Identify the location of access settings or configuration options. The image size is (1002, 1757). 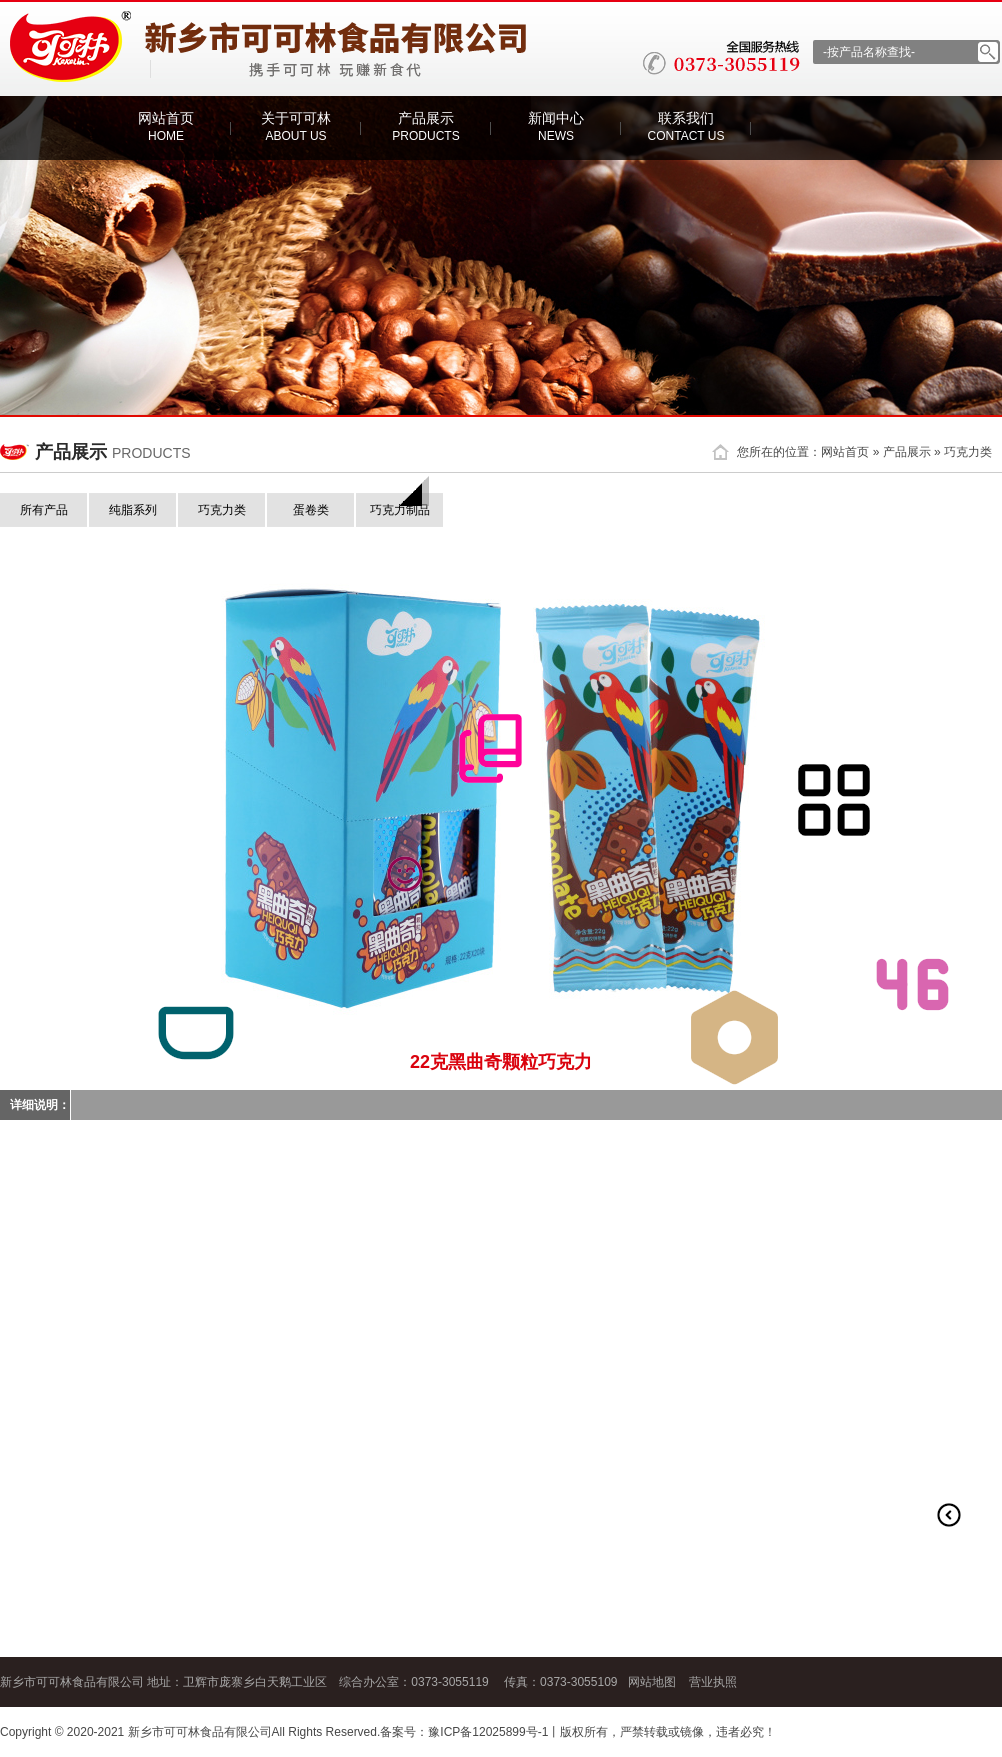
(734, 1037).